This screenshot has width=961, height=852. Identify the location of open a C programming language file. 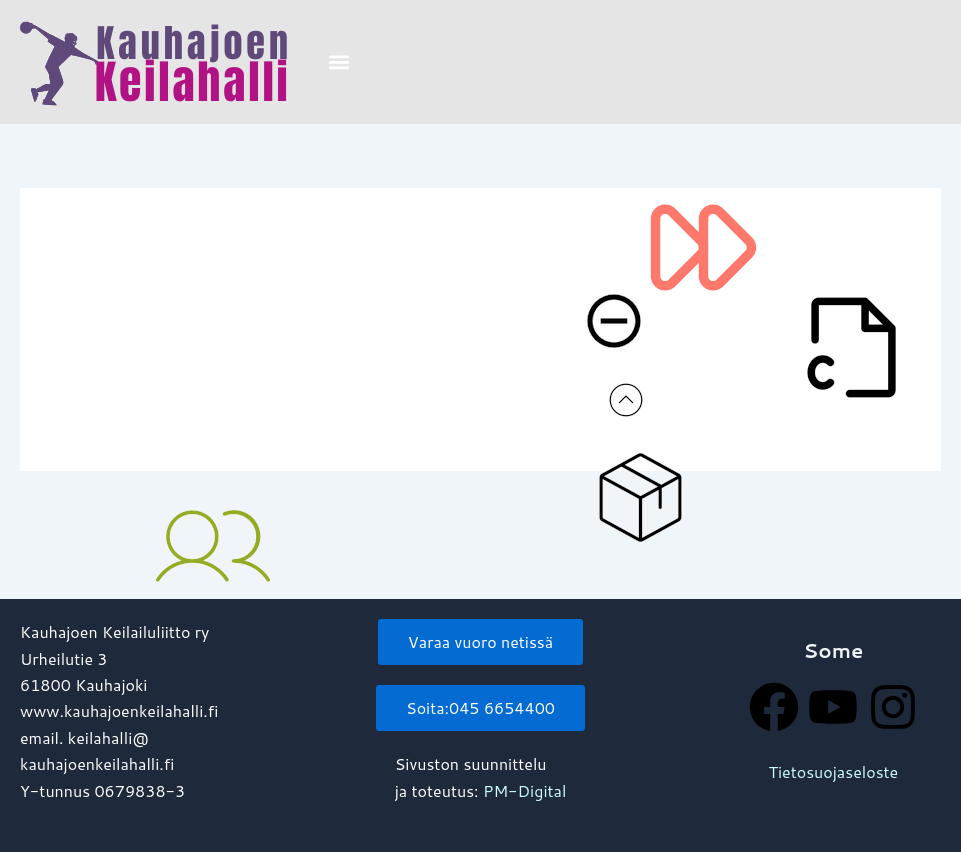
(853, 347).